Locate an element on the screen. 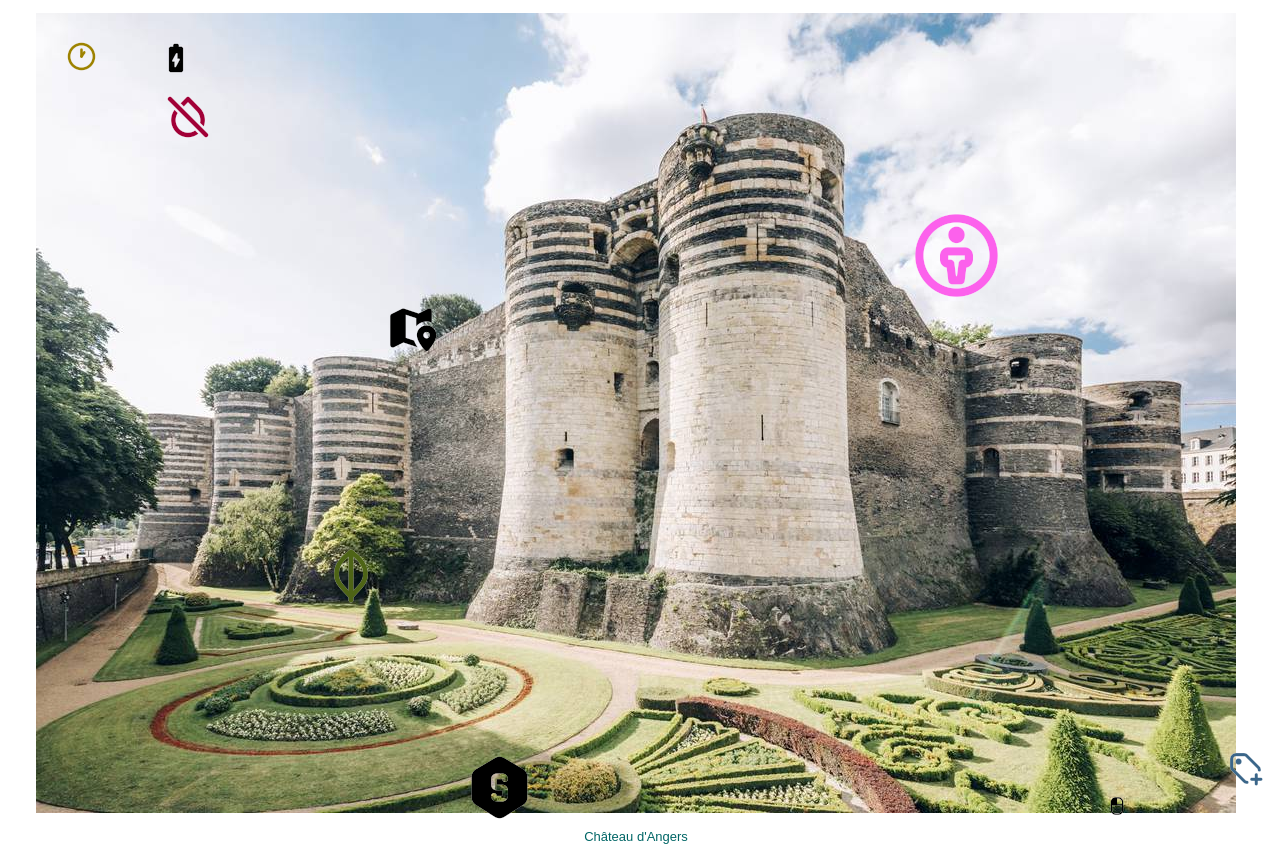 The width and height of the screenshot is (1272, 857). add a new tag or label is located at coordinates (1245, 768).